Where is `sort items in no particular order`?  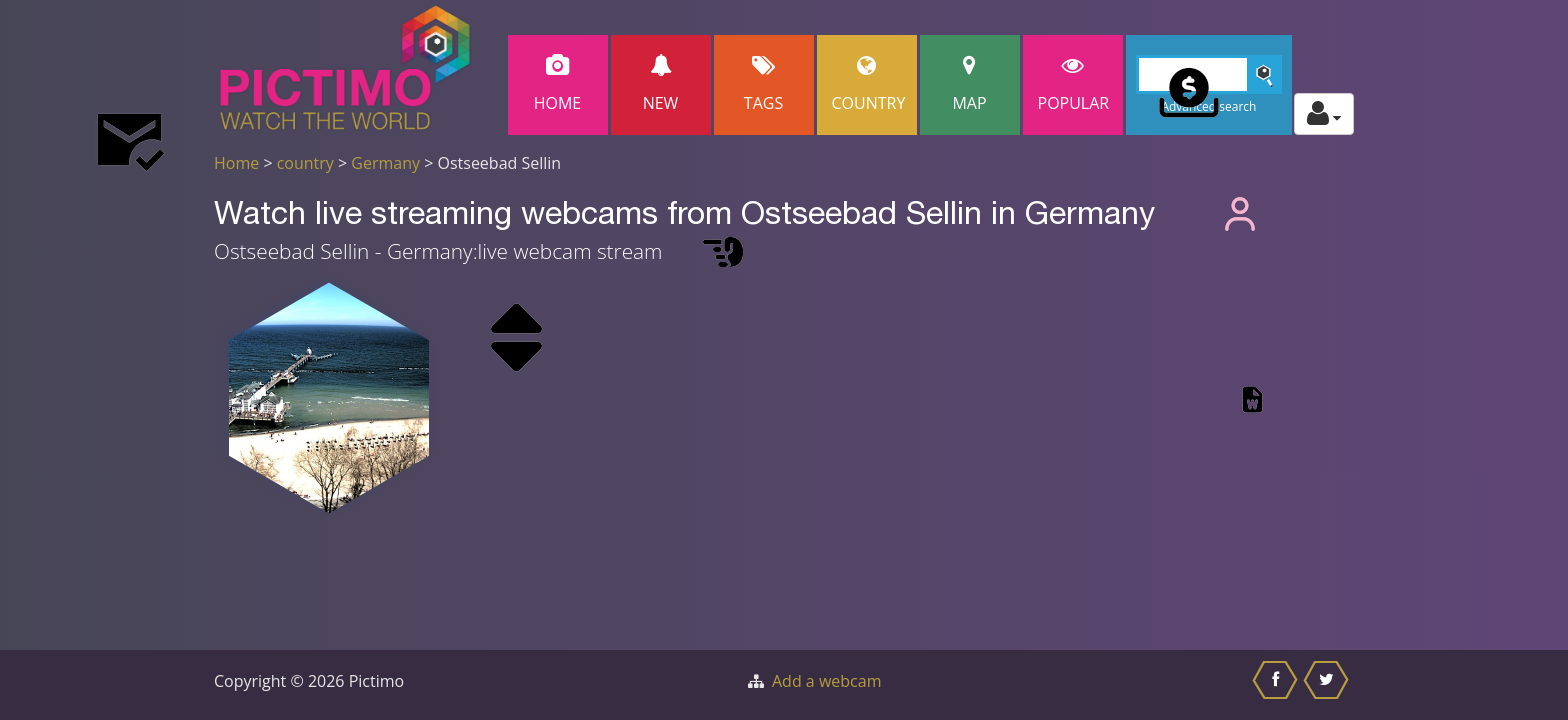
sort items in no particular order is located at coordinates (516, 337).